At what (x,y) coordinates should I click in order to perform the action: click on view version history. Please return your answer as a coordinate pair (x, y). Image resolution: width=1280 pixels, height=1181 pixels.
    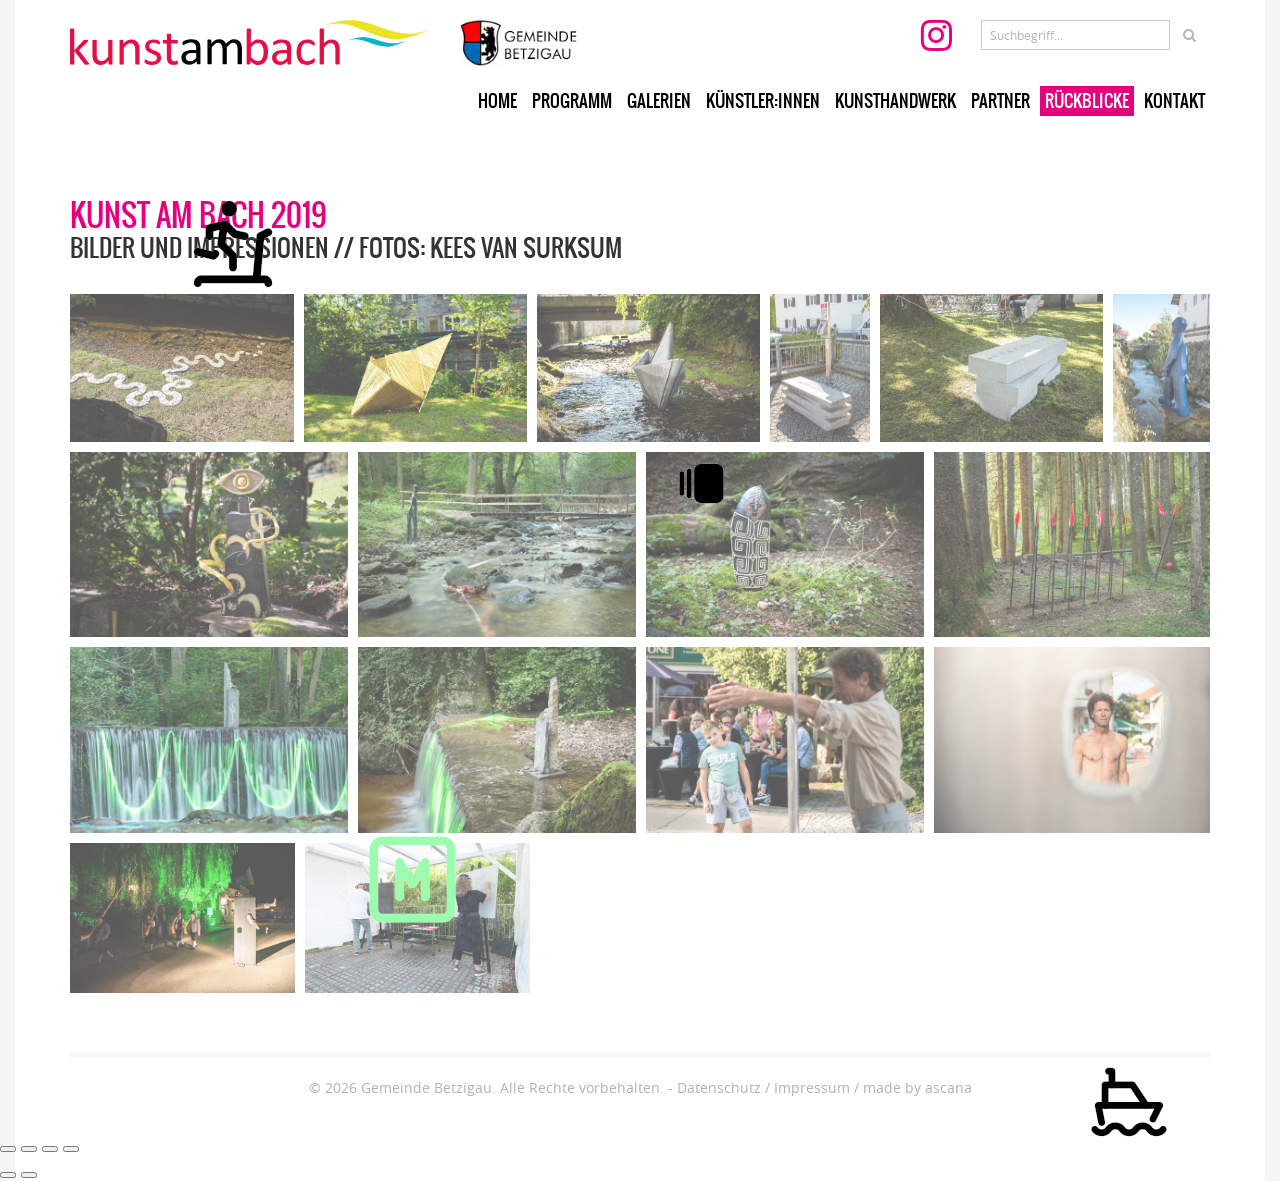
    Looking at the image, I should click on (701, 483).